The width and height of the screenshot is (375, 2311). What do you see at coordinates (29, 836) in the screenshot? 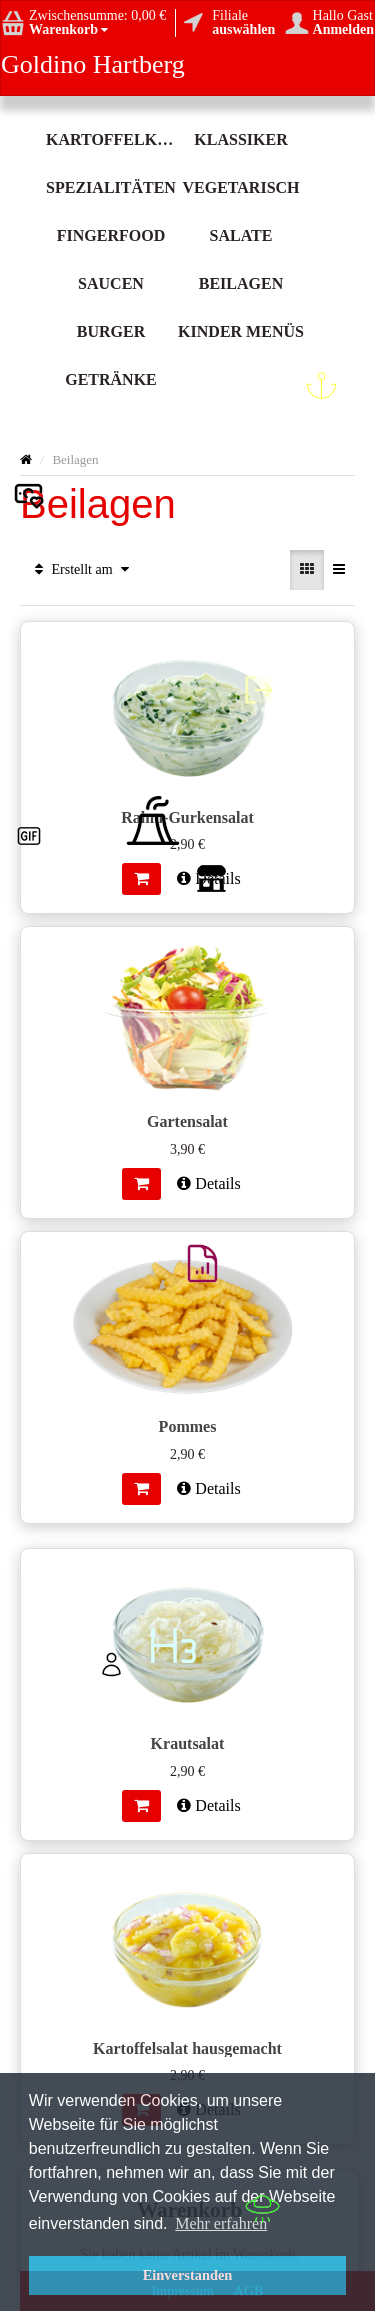
I see `insert a GIF into your message` at bounding box center [29, 836].